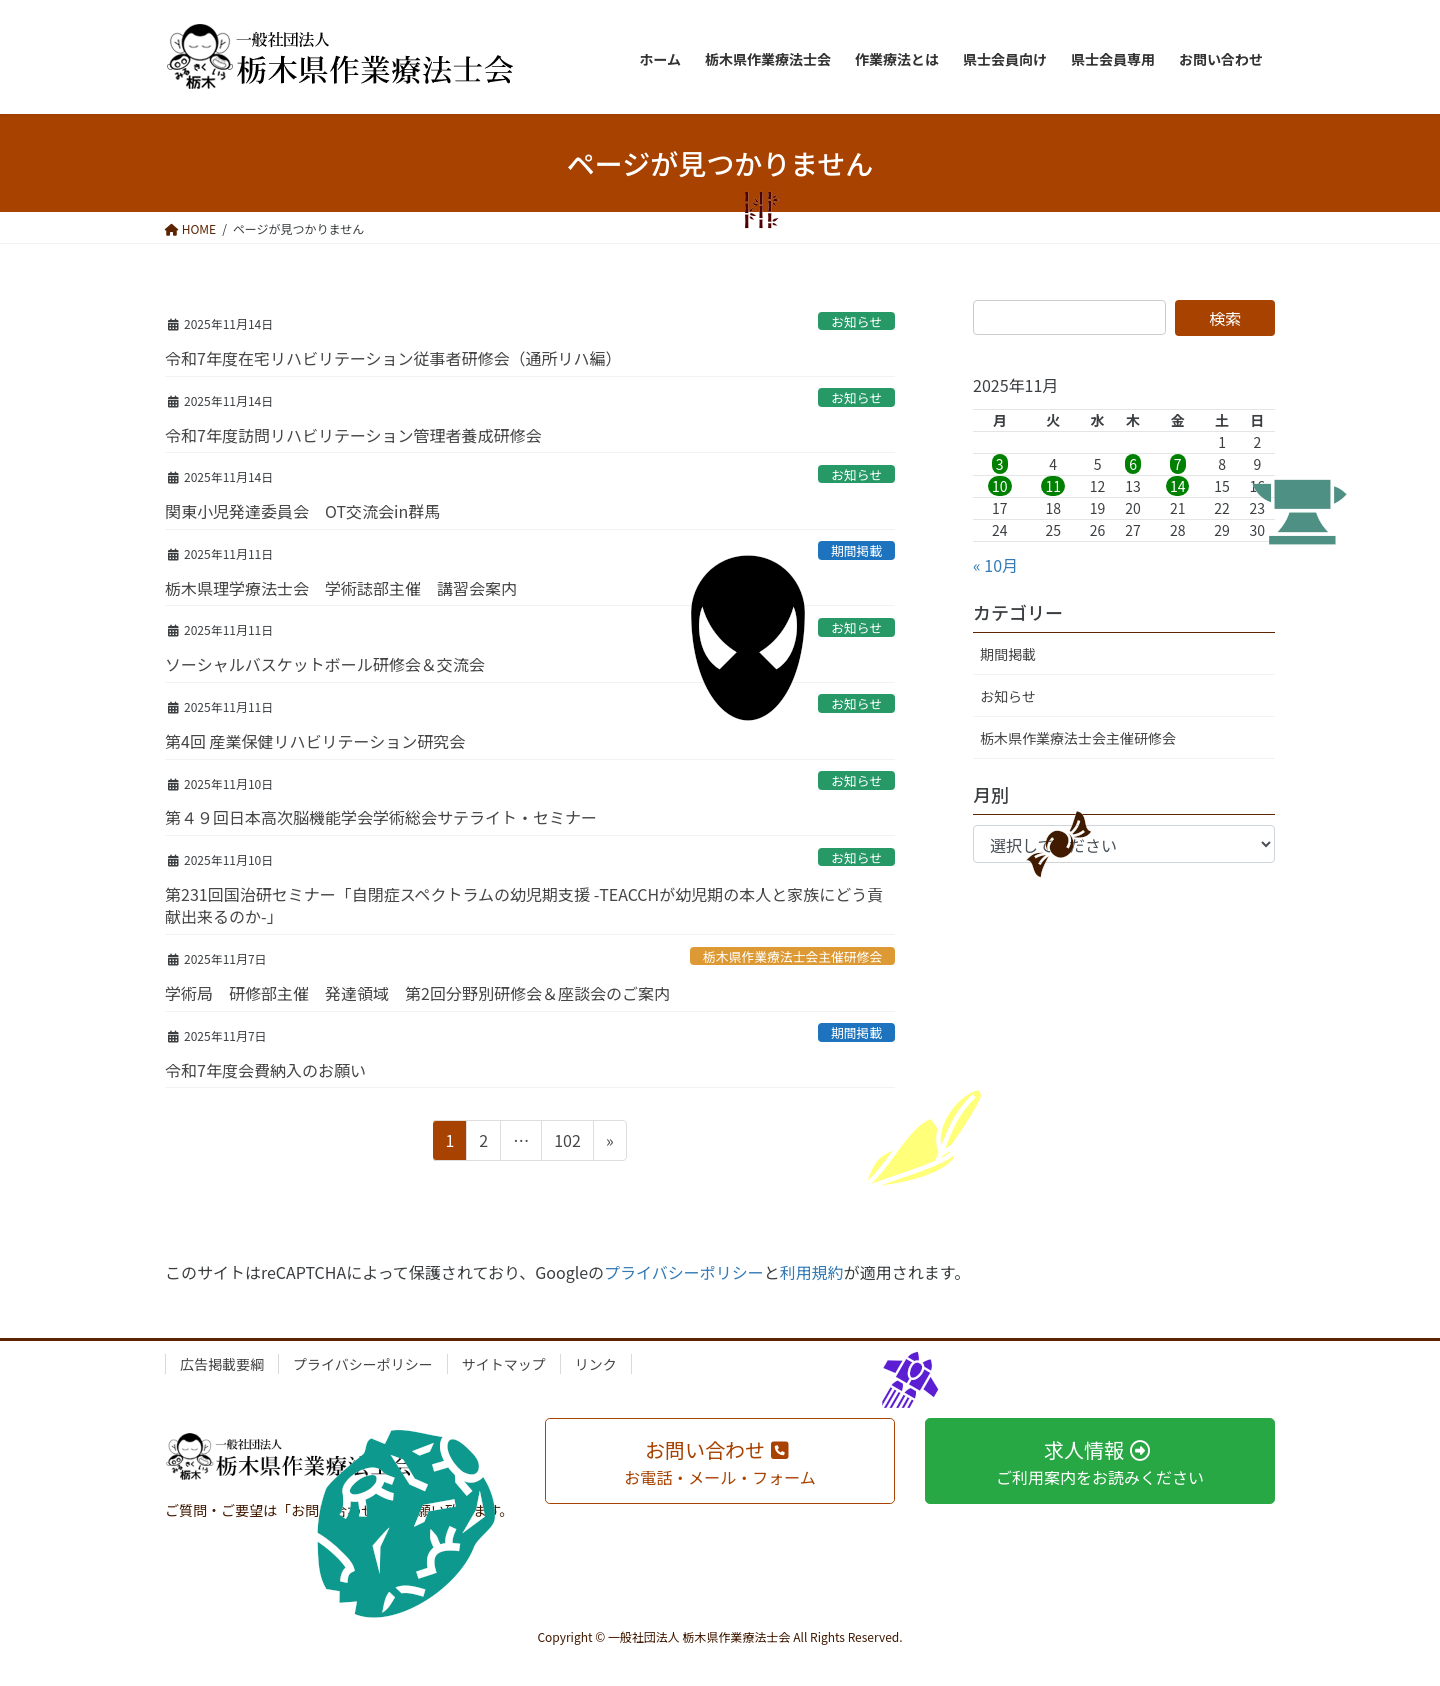 The height and width of the screenshot is (1686, 1440). What do you see at coordinates (910, 1379) in the screenshot?
I see `activate jetpack or boost ability` at bounding box center [910, 1379].